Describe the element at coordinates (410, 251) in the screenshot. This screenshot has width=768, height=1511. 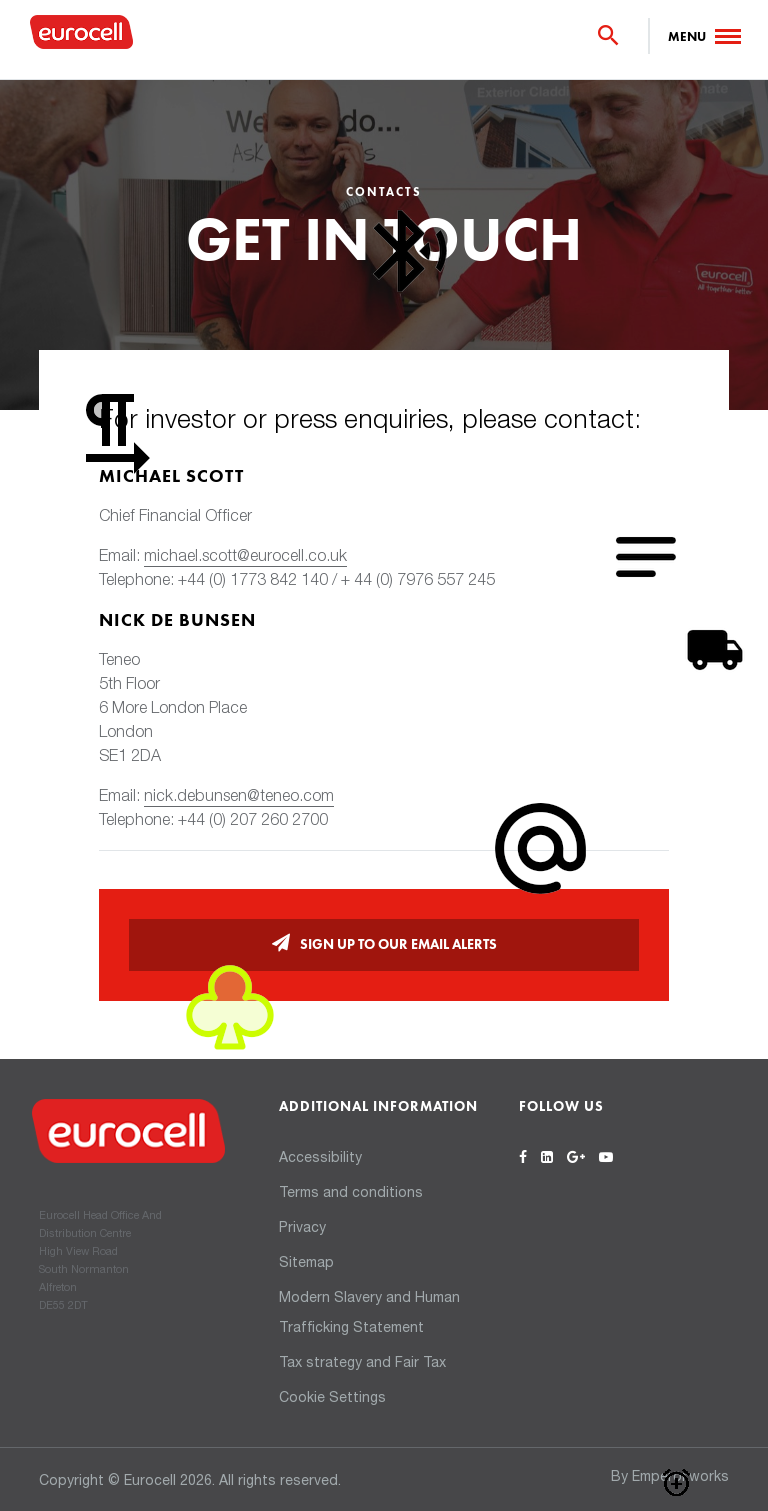
I see `searching for nearby bluetooth devices` at that location.